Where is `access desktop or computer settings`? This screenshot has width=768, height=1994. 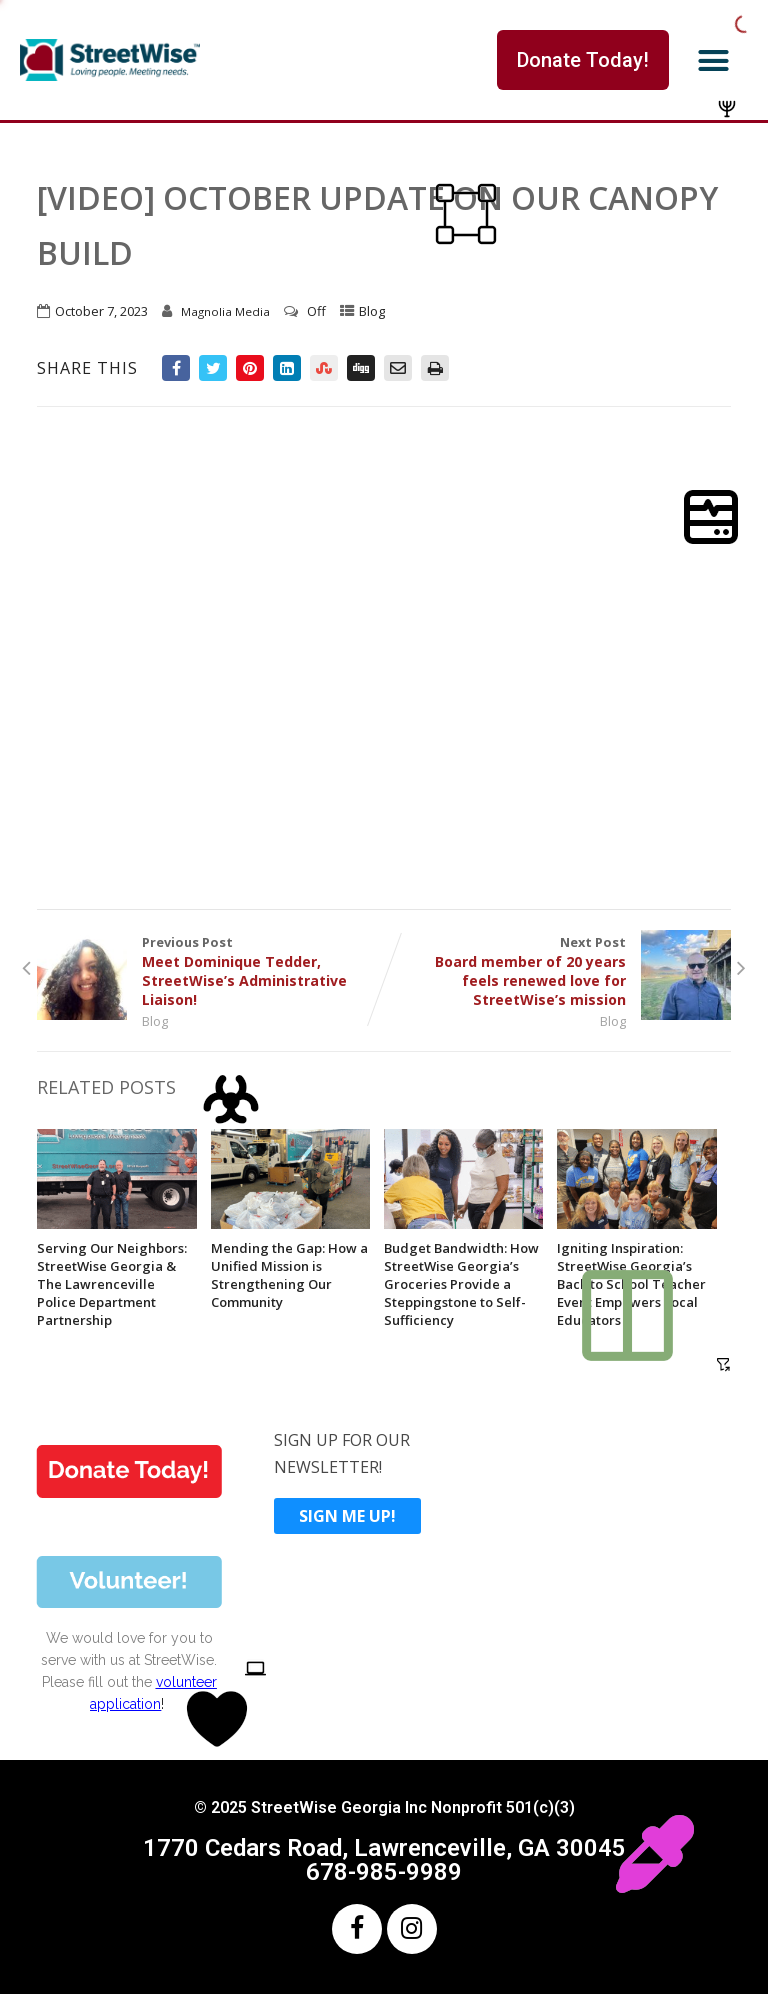 access desktop or computer settings is located at coordinates (255, 1668).